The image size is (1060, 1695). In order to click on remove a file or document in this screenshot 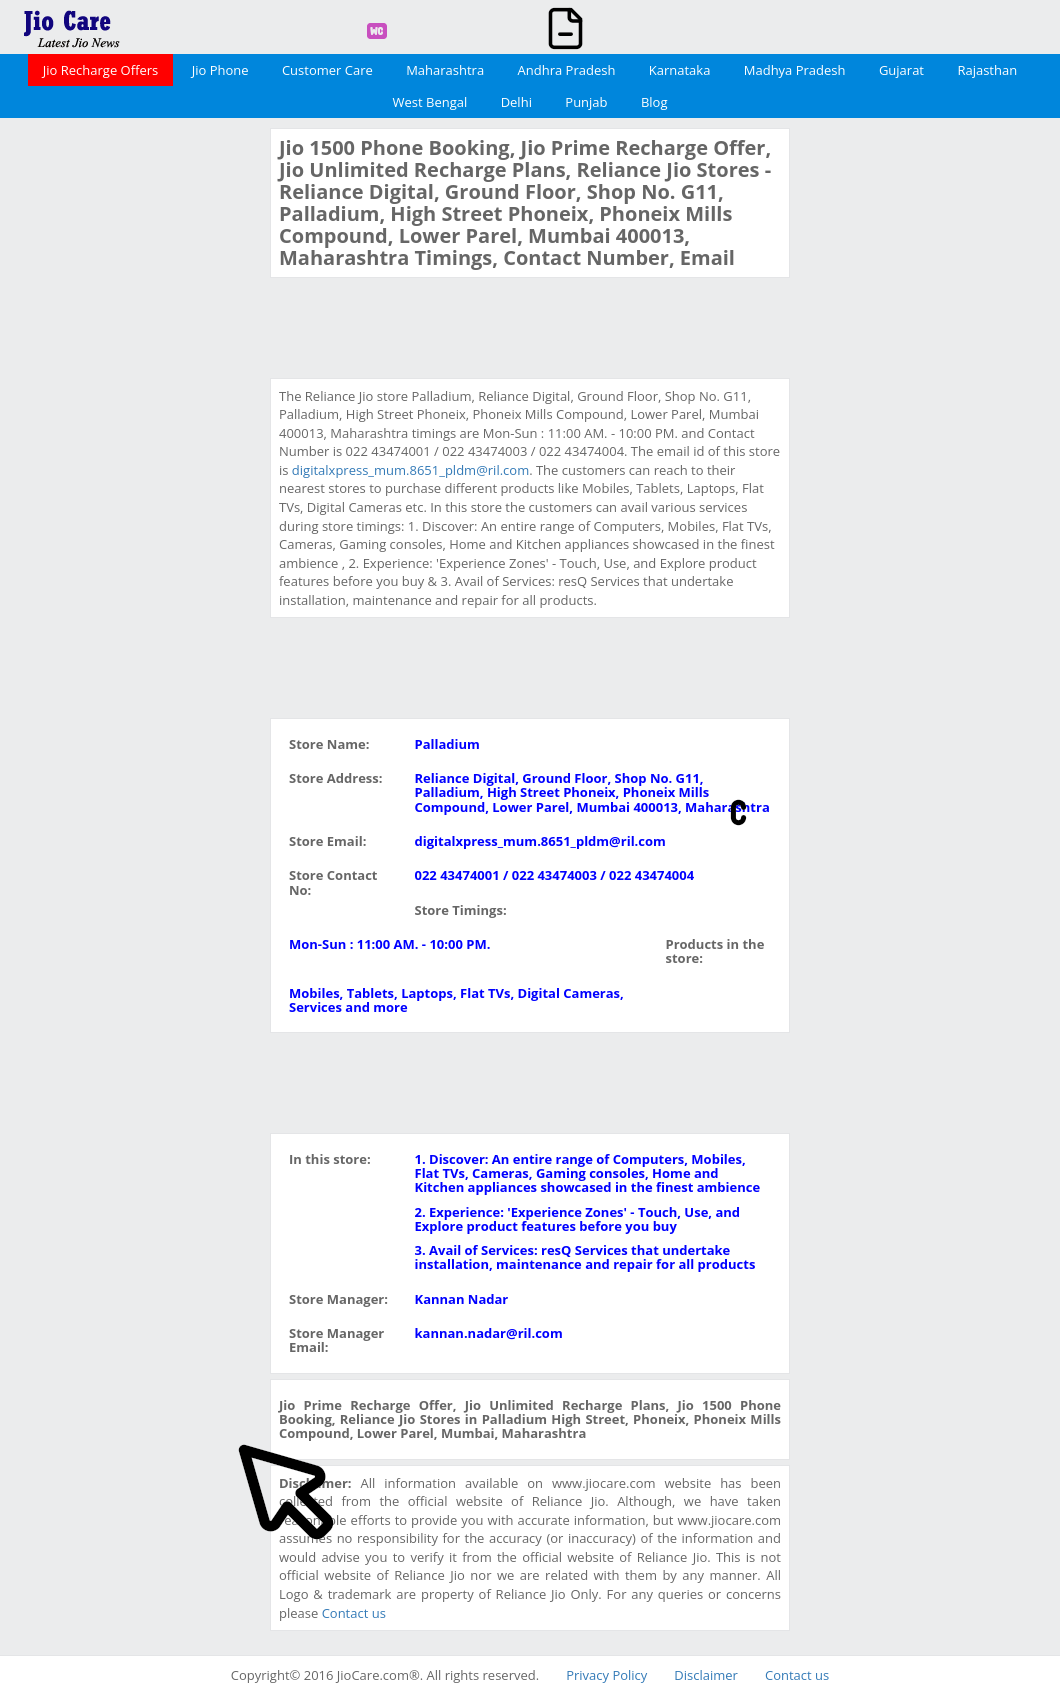, I will do `click(565, 28)`.